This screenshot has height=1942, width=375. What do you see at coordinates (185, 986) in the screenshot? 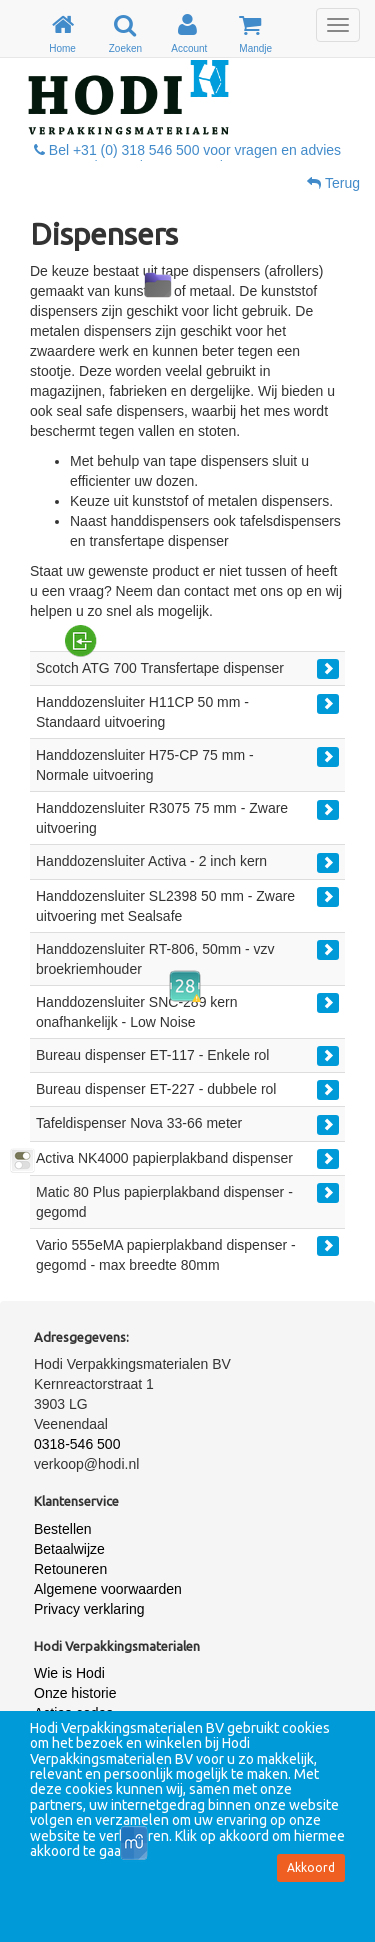
I see `indicates an upcoming appointment or event` at bounding box center [185, 986].